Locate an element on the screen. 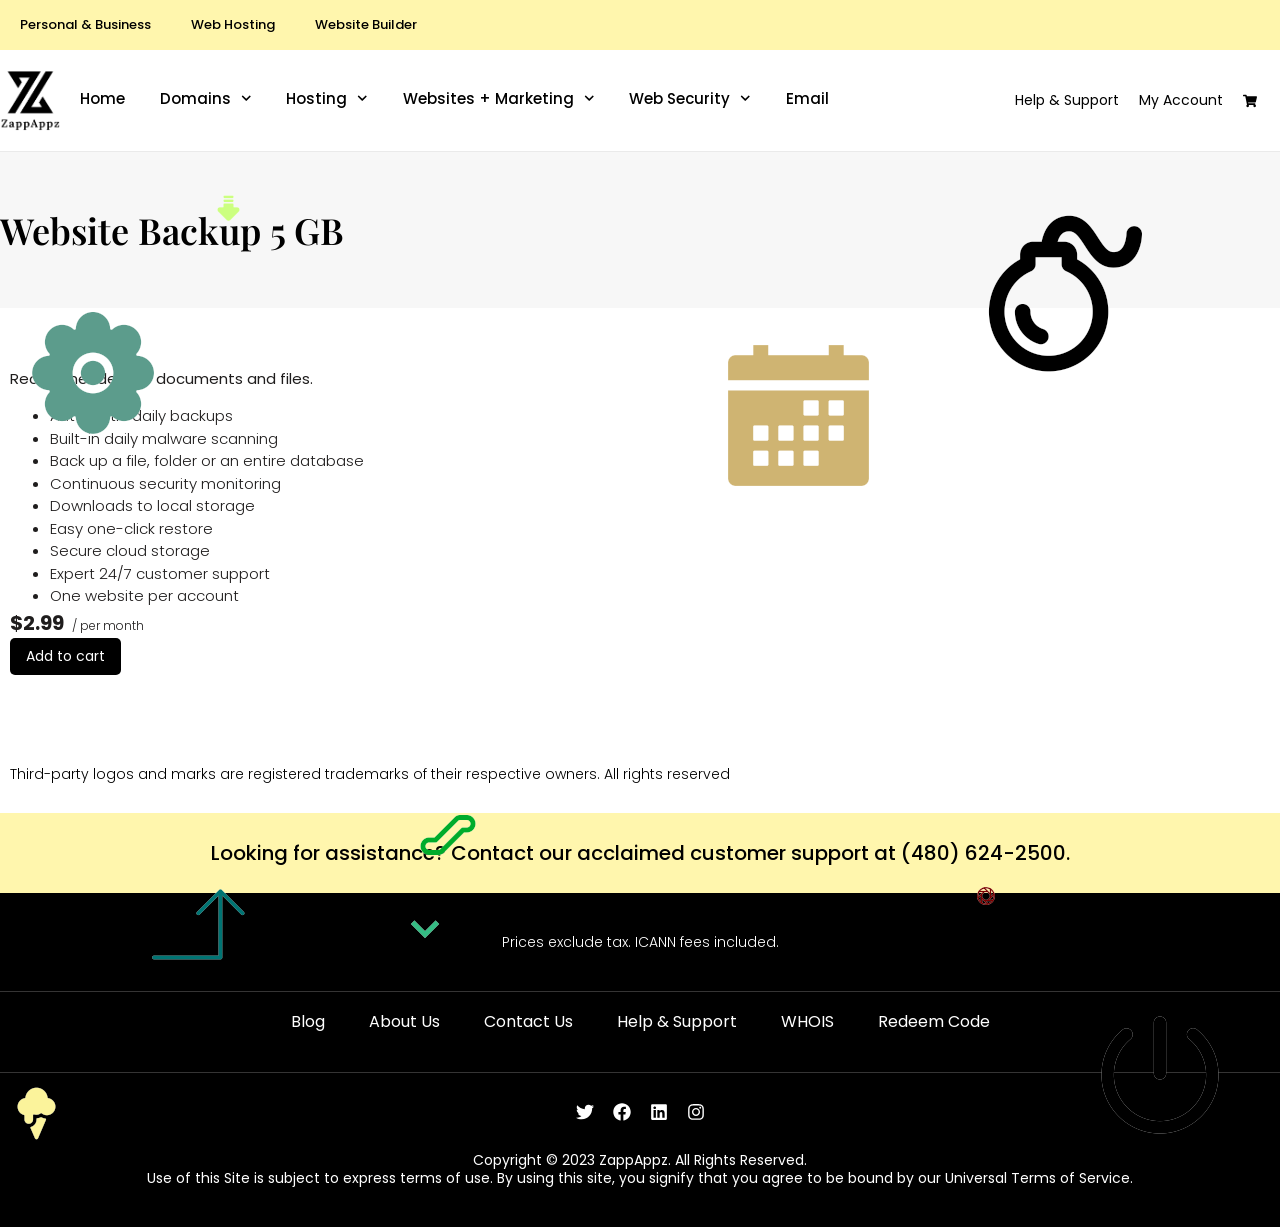 This screenshot has height=1227, width=1280. view your calendar is located at coordinates (798, 415).